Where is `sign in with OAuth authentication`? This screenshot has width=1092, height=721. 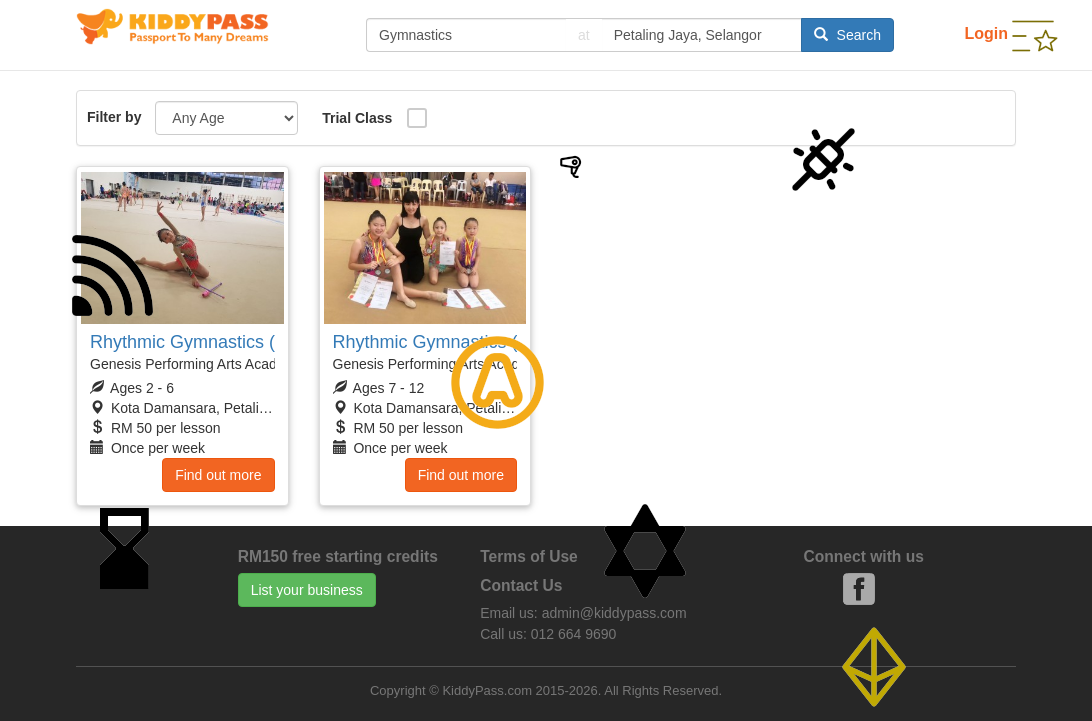 sign in with OAuth authentication is located at coordinates (497, 382).